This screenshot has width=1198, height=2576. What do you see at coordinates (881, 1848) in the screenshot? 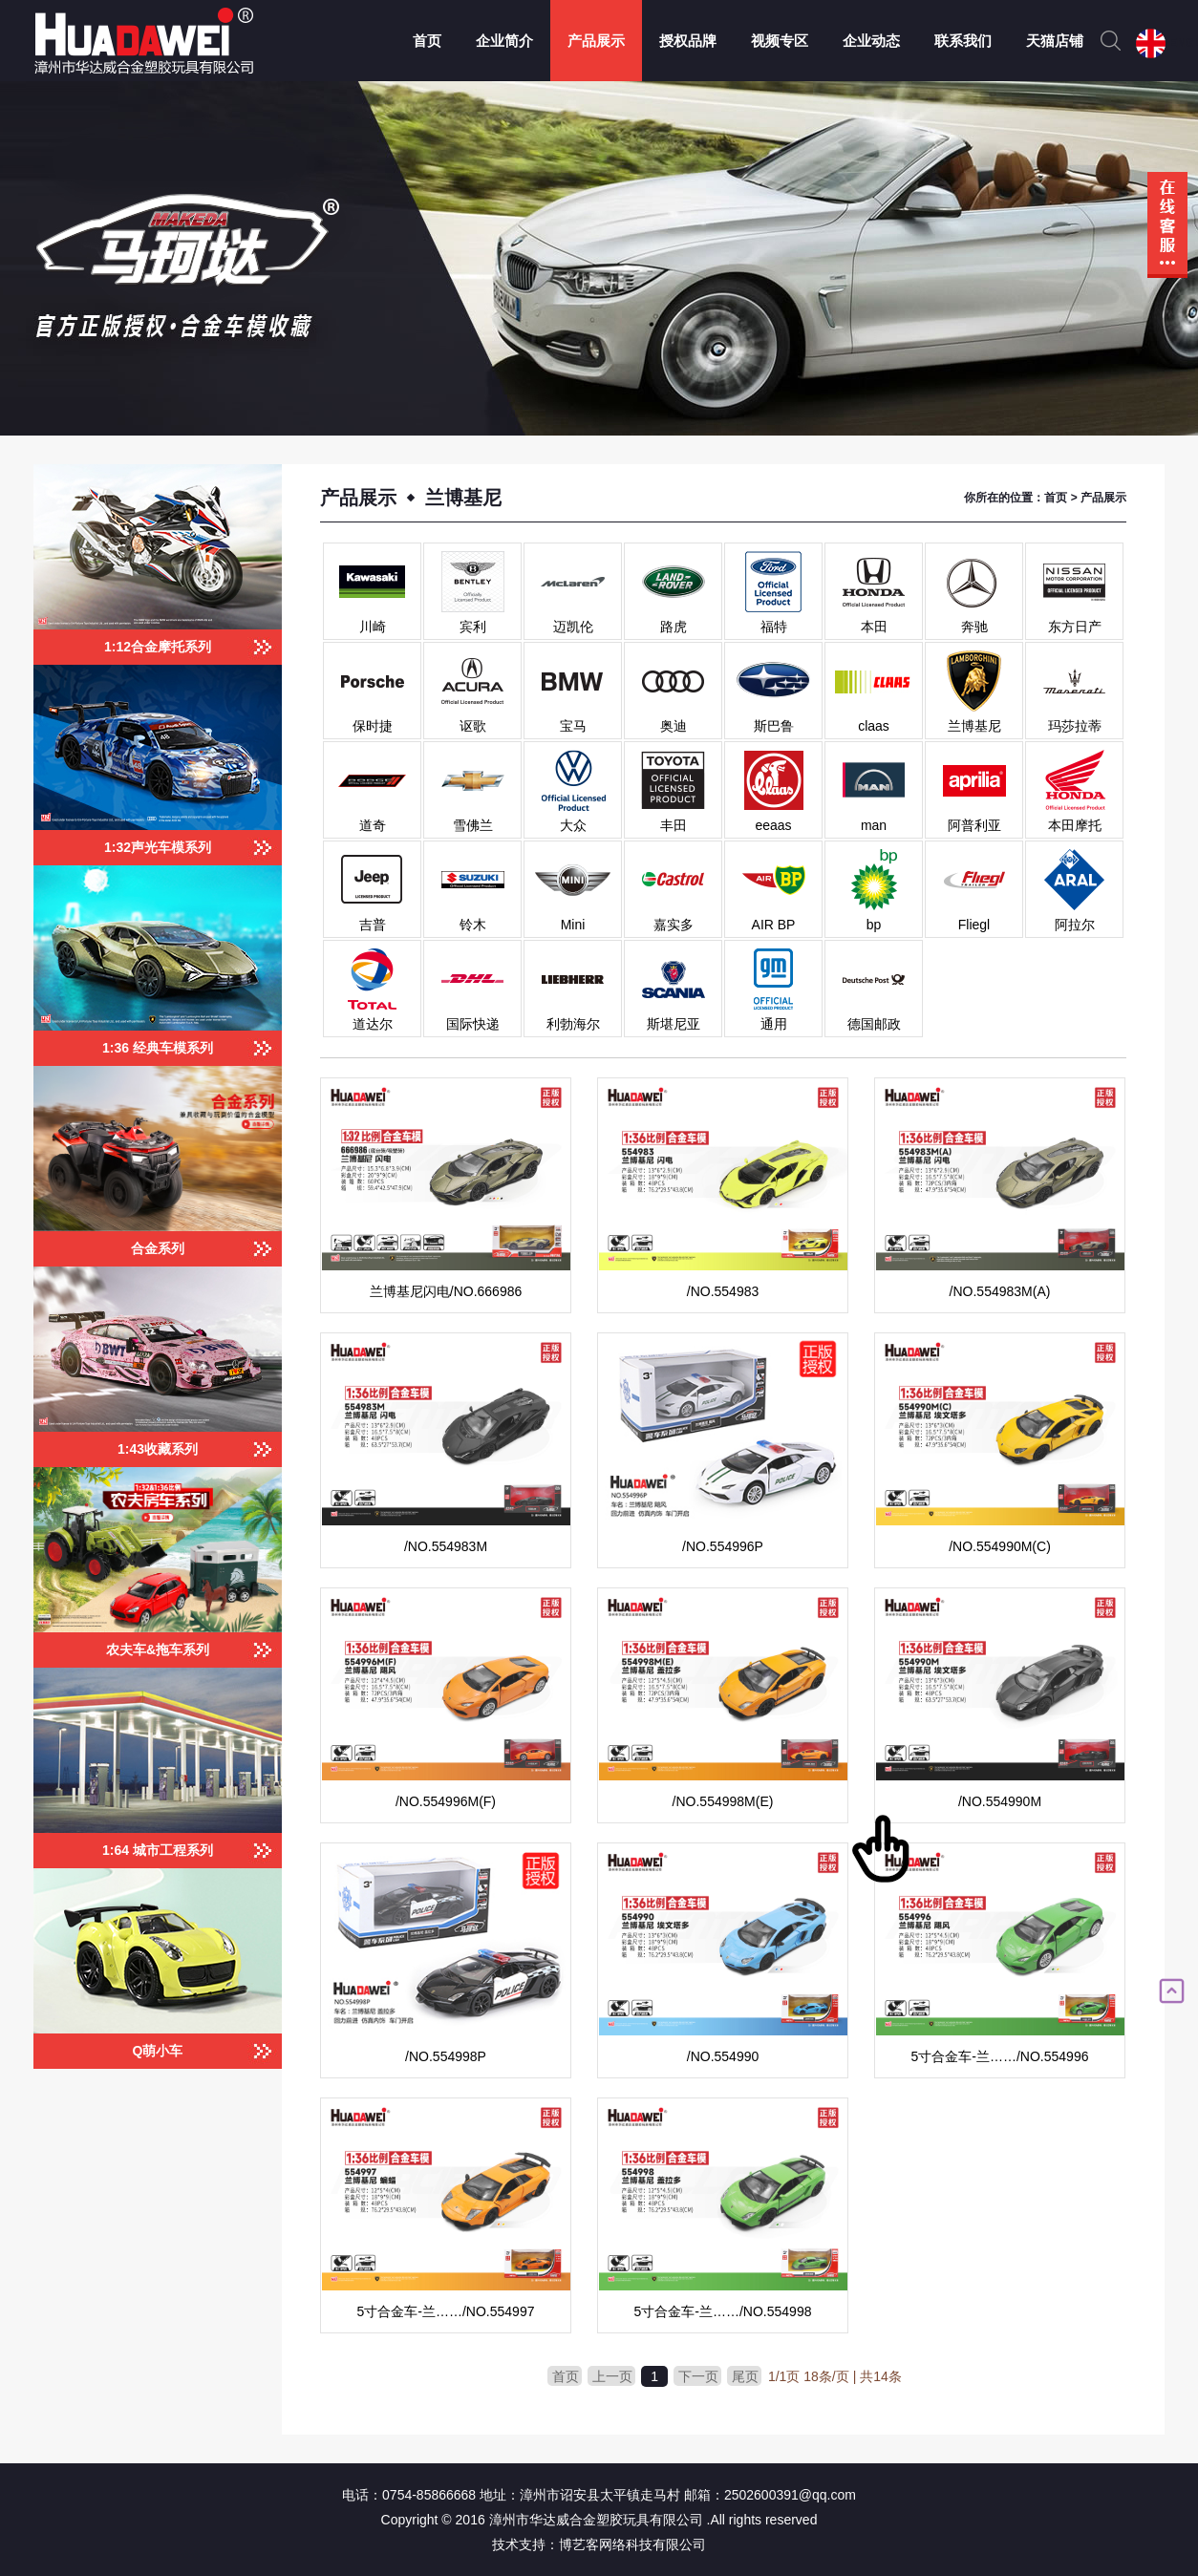
I see `send an offensive gesture or reaction` at bounding box center [881, 1848].